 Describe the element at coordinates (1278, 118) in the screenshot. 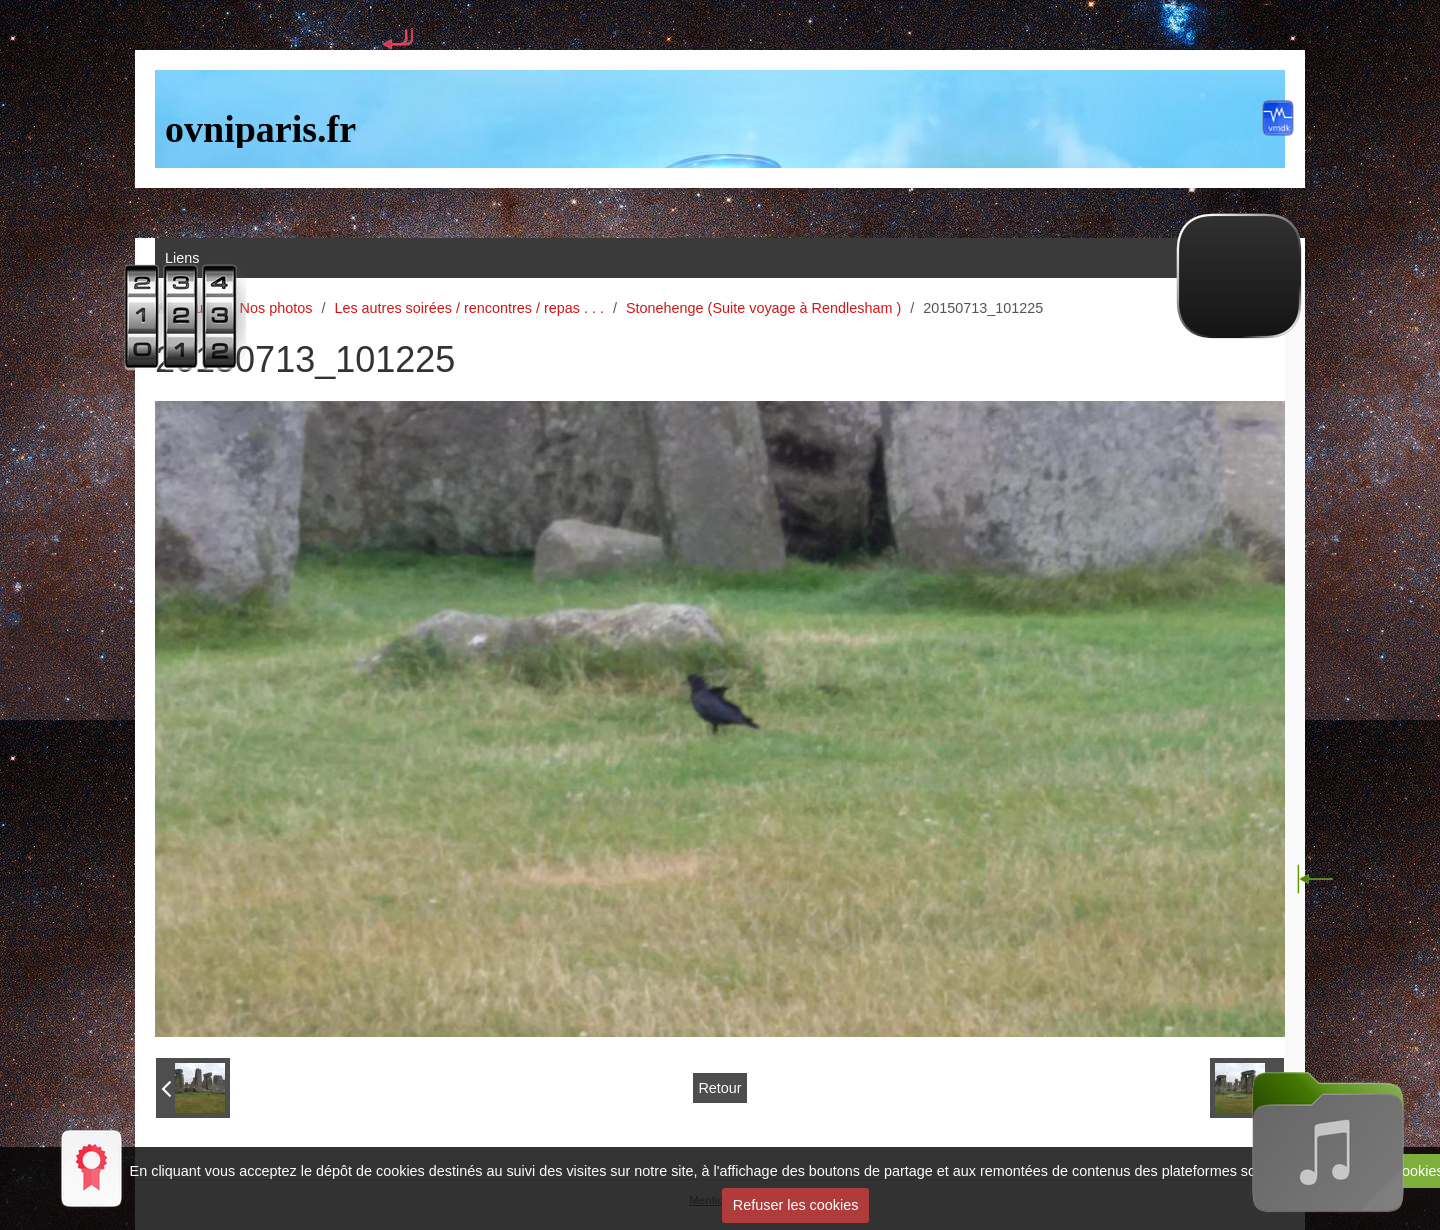

I see `a virtualbox virtual machine disk file` at that location.